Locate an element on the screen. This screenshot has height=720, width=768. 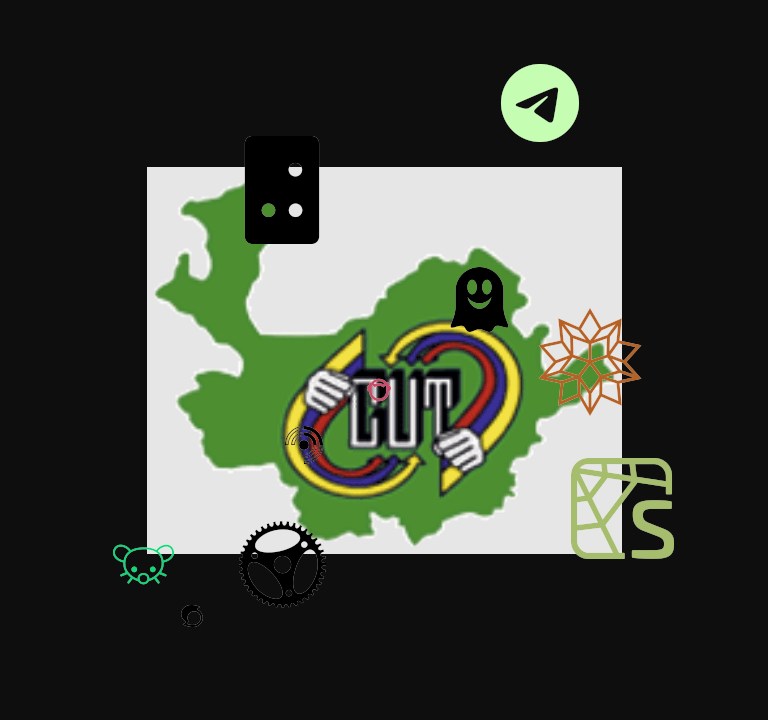
actix web framework logo is located at coordinates (282, 564).